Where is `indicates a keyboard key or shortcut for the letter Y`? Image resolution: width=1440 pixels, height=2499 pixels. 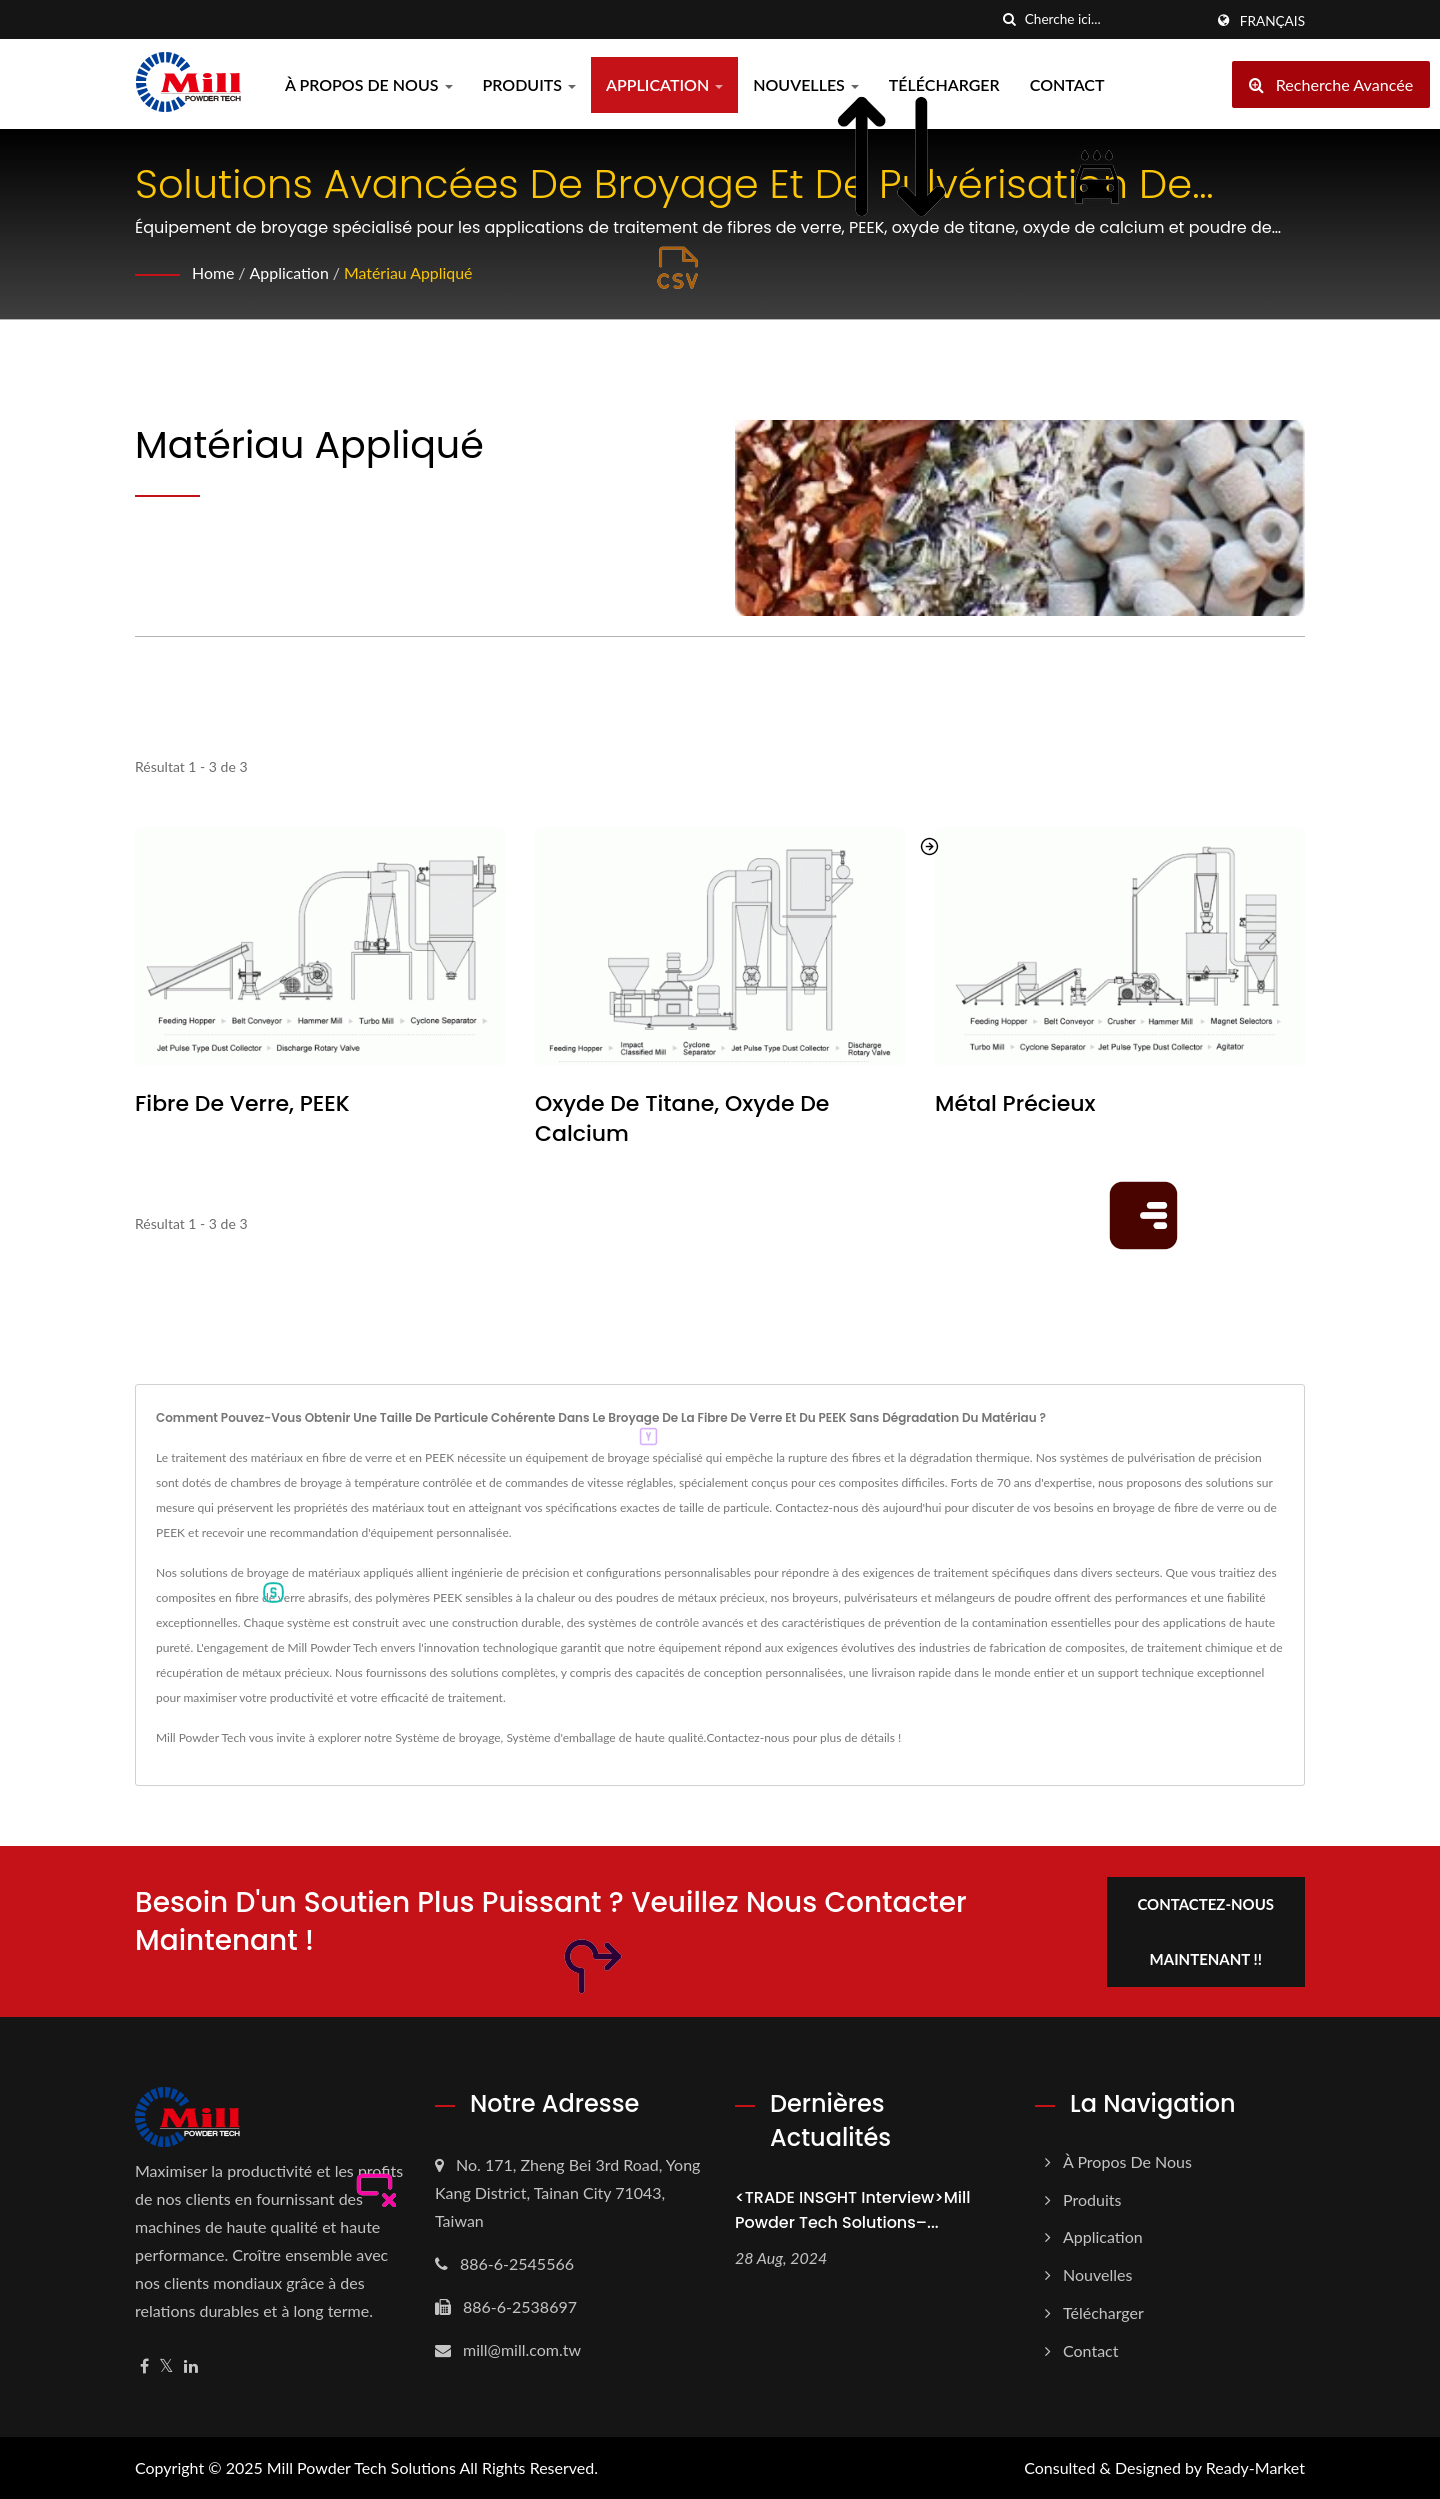 indicates a keyboard key or shortcut for the letter Y is located at coordinates (648, 1436).